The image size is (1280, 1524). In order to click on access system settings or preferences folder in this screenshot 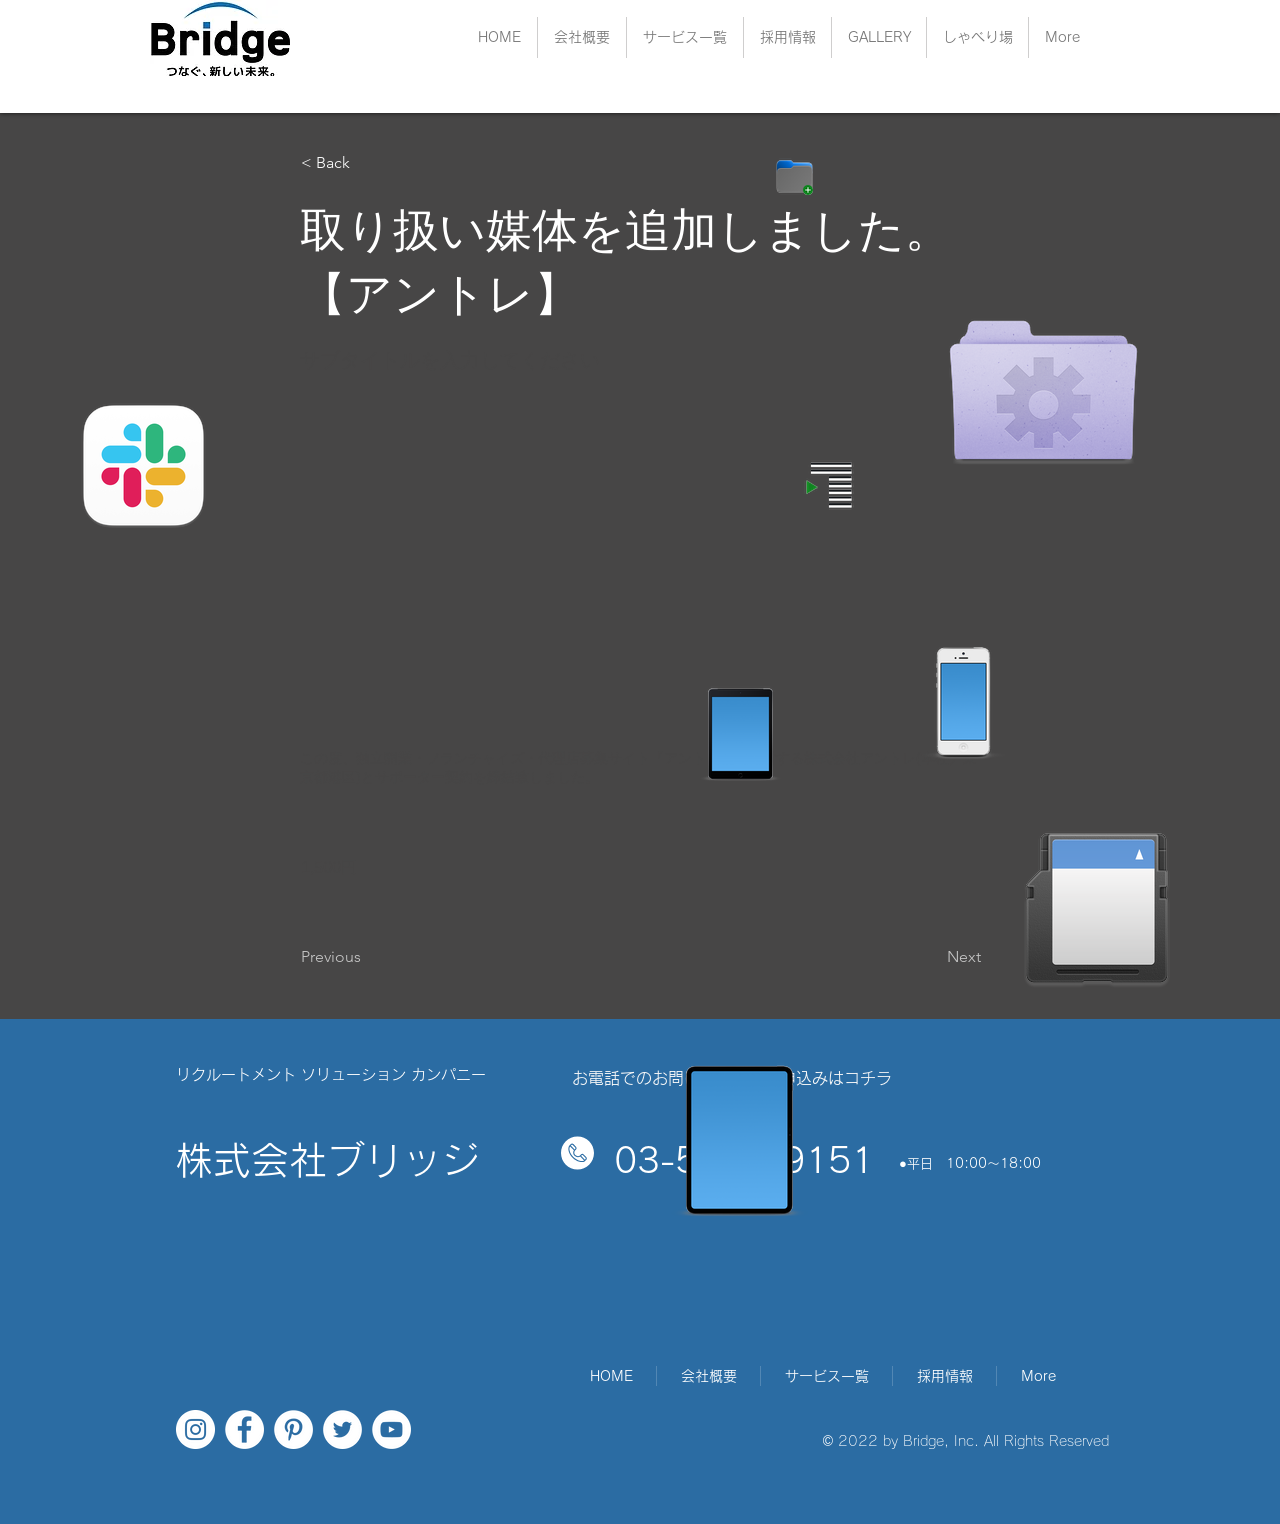, I will do `click(1043, 388)`.